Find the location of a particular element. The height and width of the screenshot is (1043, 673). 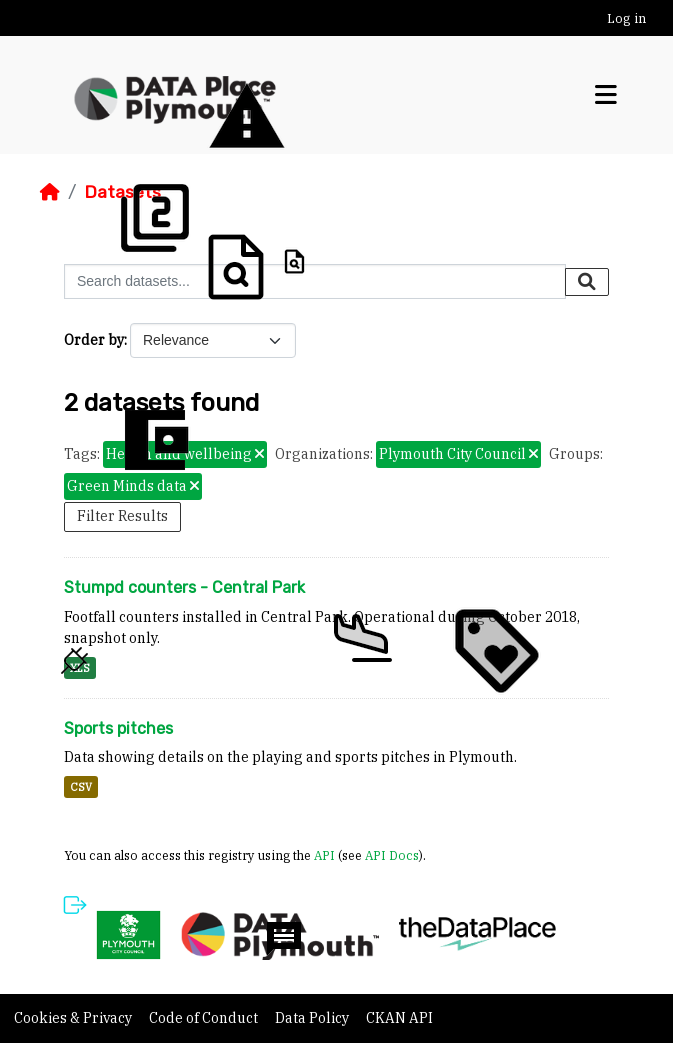

access your digital wallet is located at coordinates (155, 440).